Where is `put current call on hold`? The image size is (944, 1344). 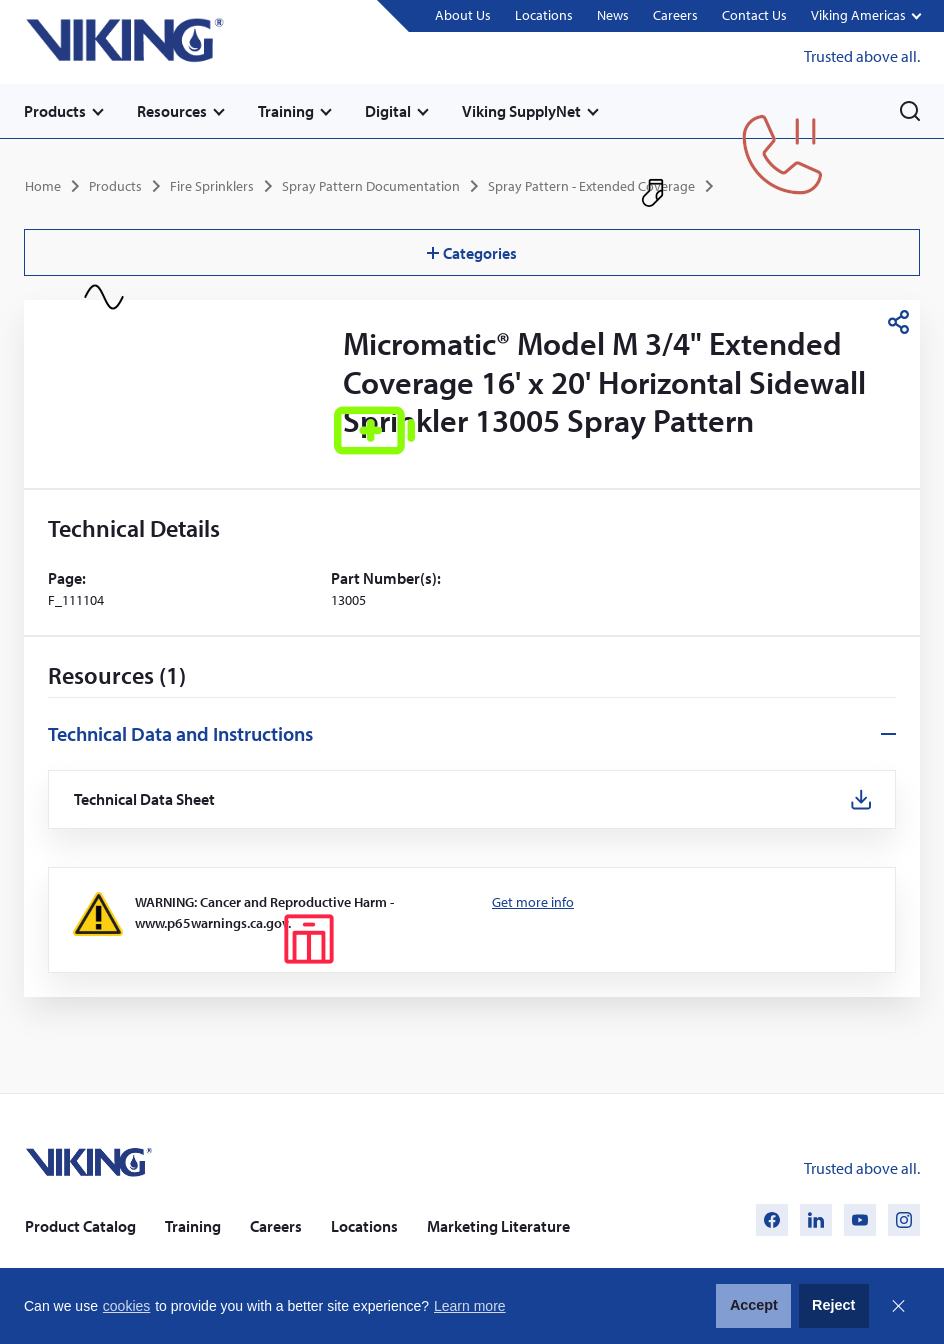
put current call on hold is located at coordinates (784, 153).